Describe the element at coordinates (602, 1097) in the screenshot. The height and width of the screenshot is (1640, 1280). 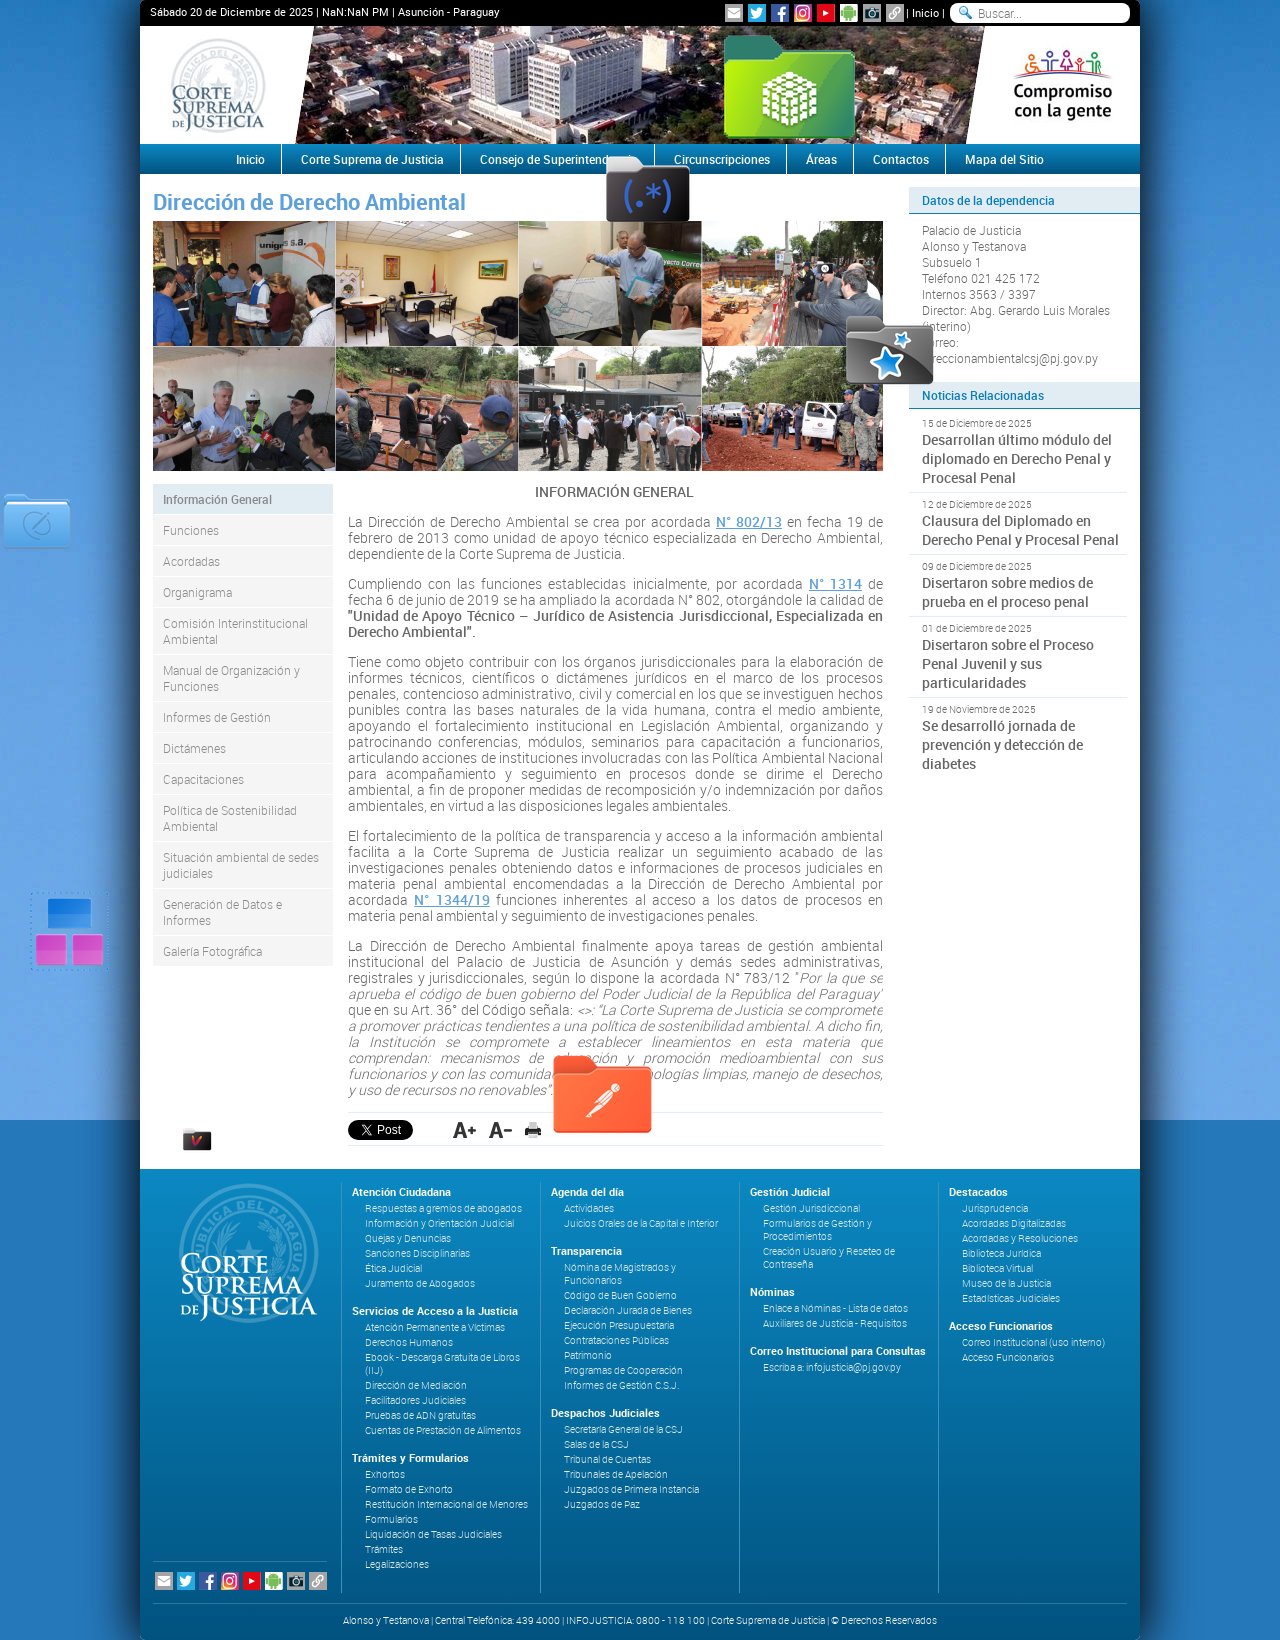
I see `folder containing Postman API development files` at that location.